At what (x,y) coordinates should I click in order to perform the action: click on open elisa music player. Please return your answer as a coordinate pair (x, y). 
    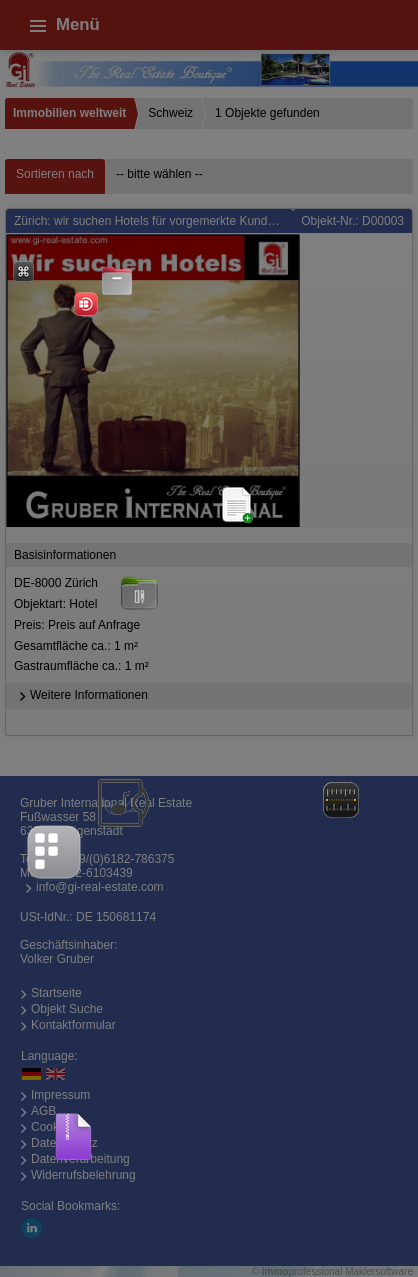
    Looking at the image, I should click on (122, 803).